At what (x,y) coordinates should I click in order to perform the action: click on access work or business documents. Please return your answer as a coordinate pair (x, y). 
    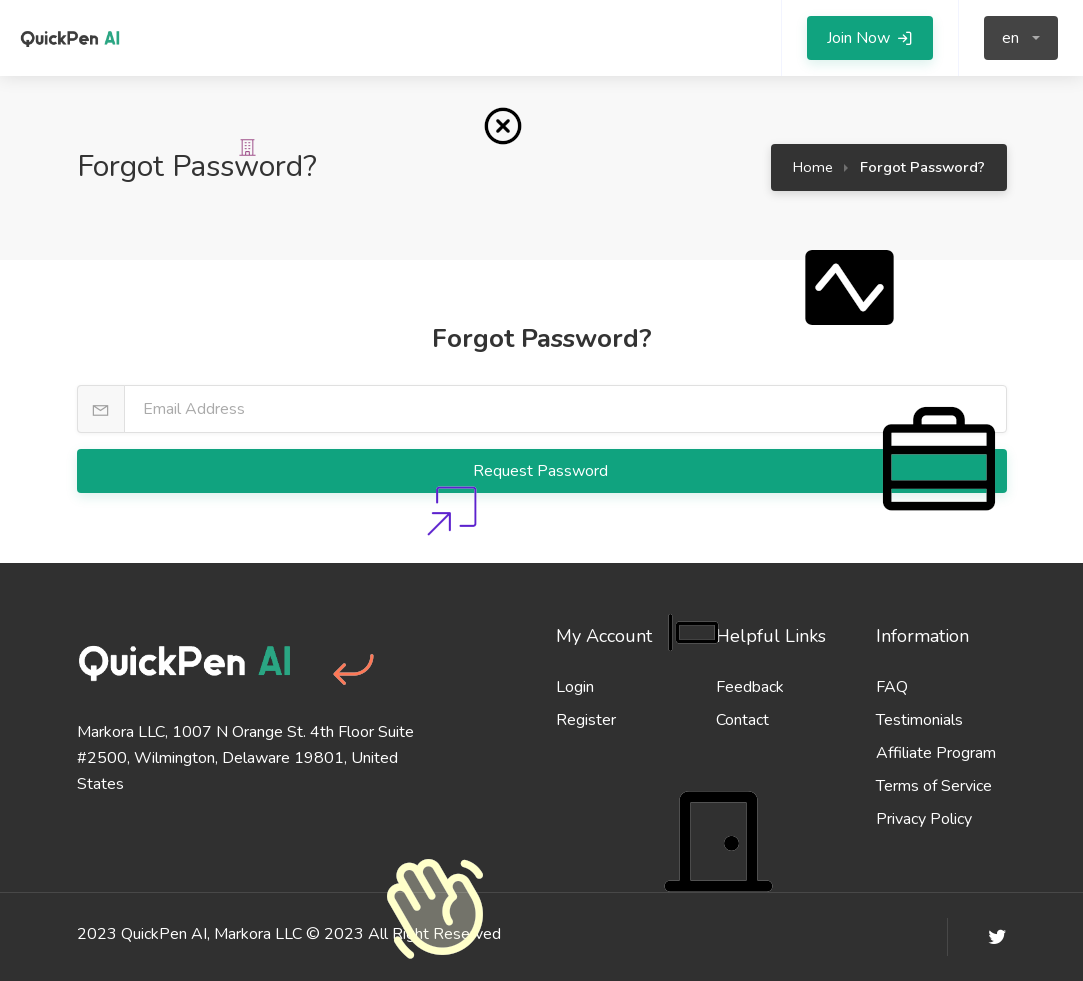
    Looking at the image, I should click on (939, 463).